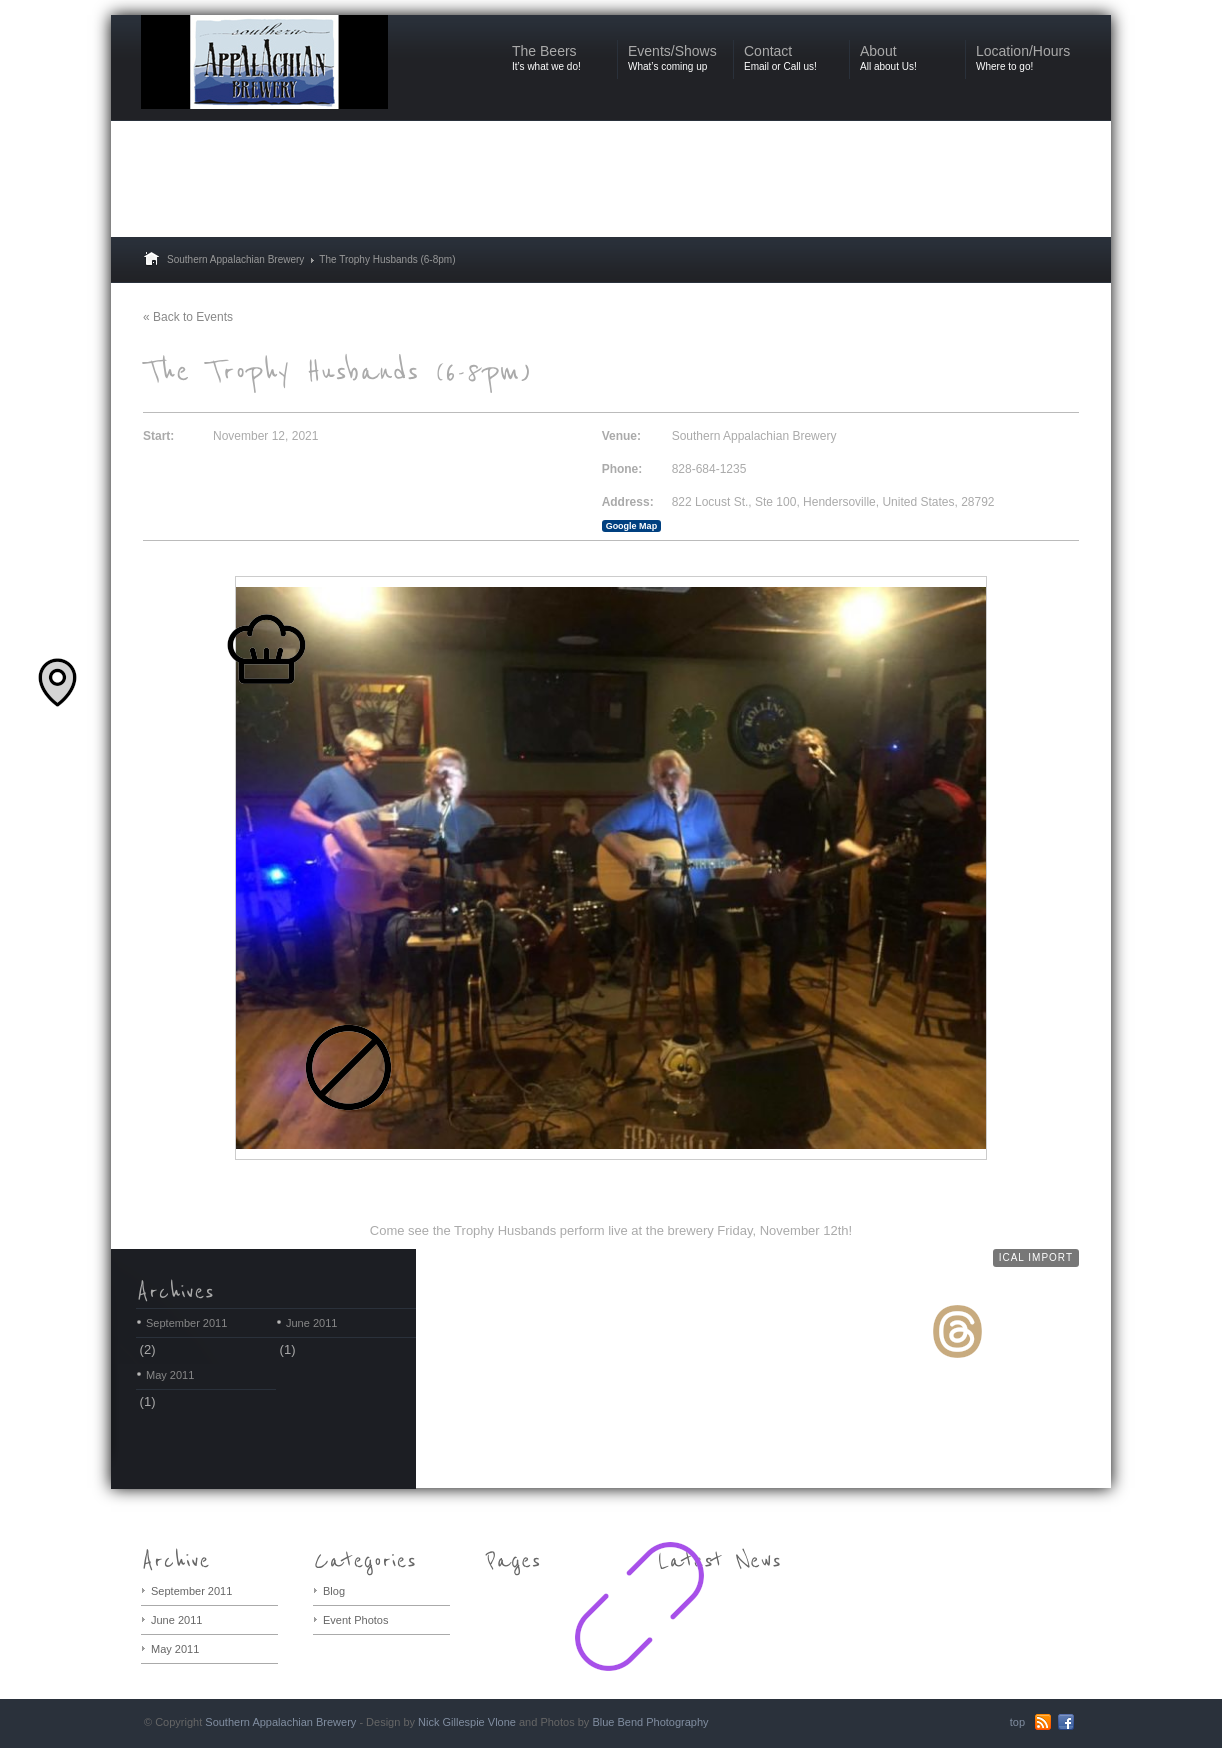 The height and width of the screenshot is (1748, 1222). I want to click on open the Threads app, so click(957, 1331).